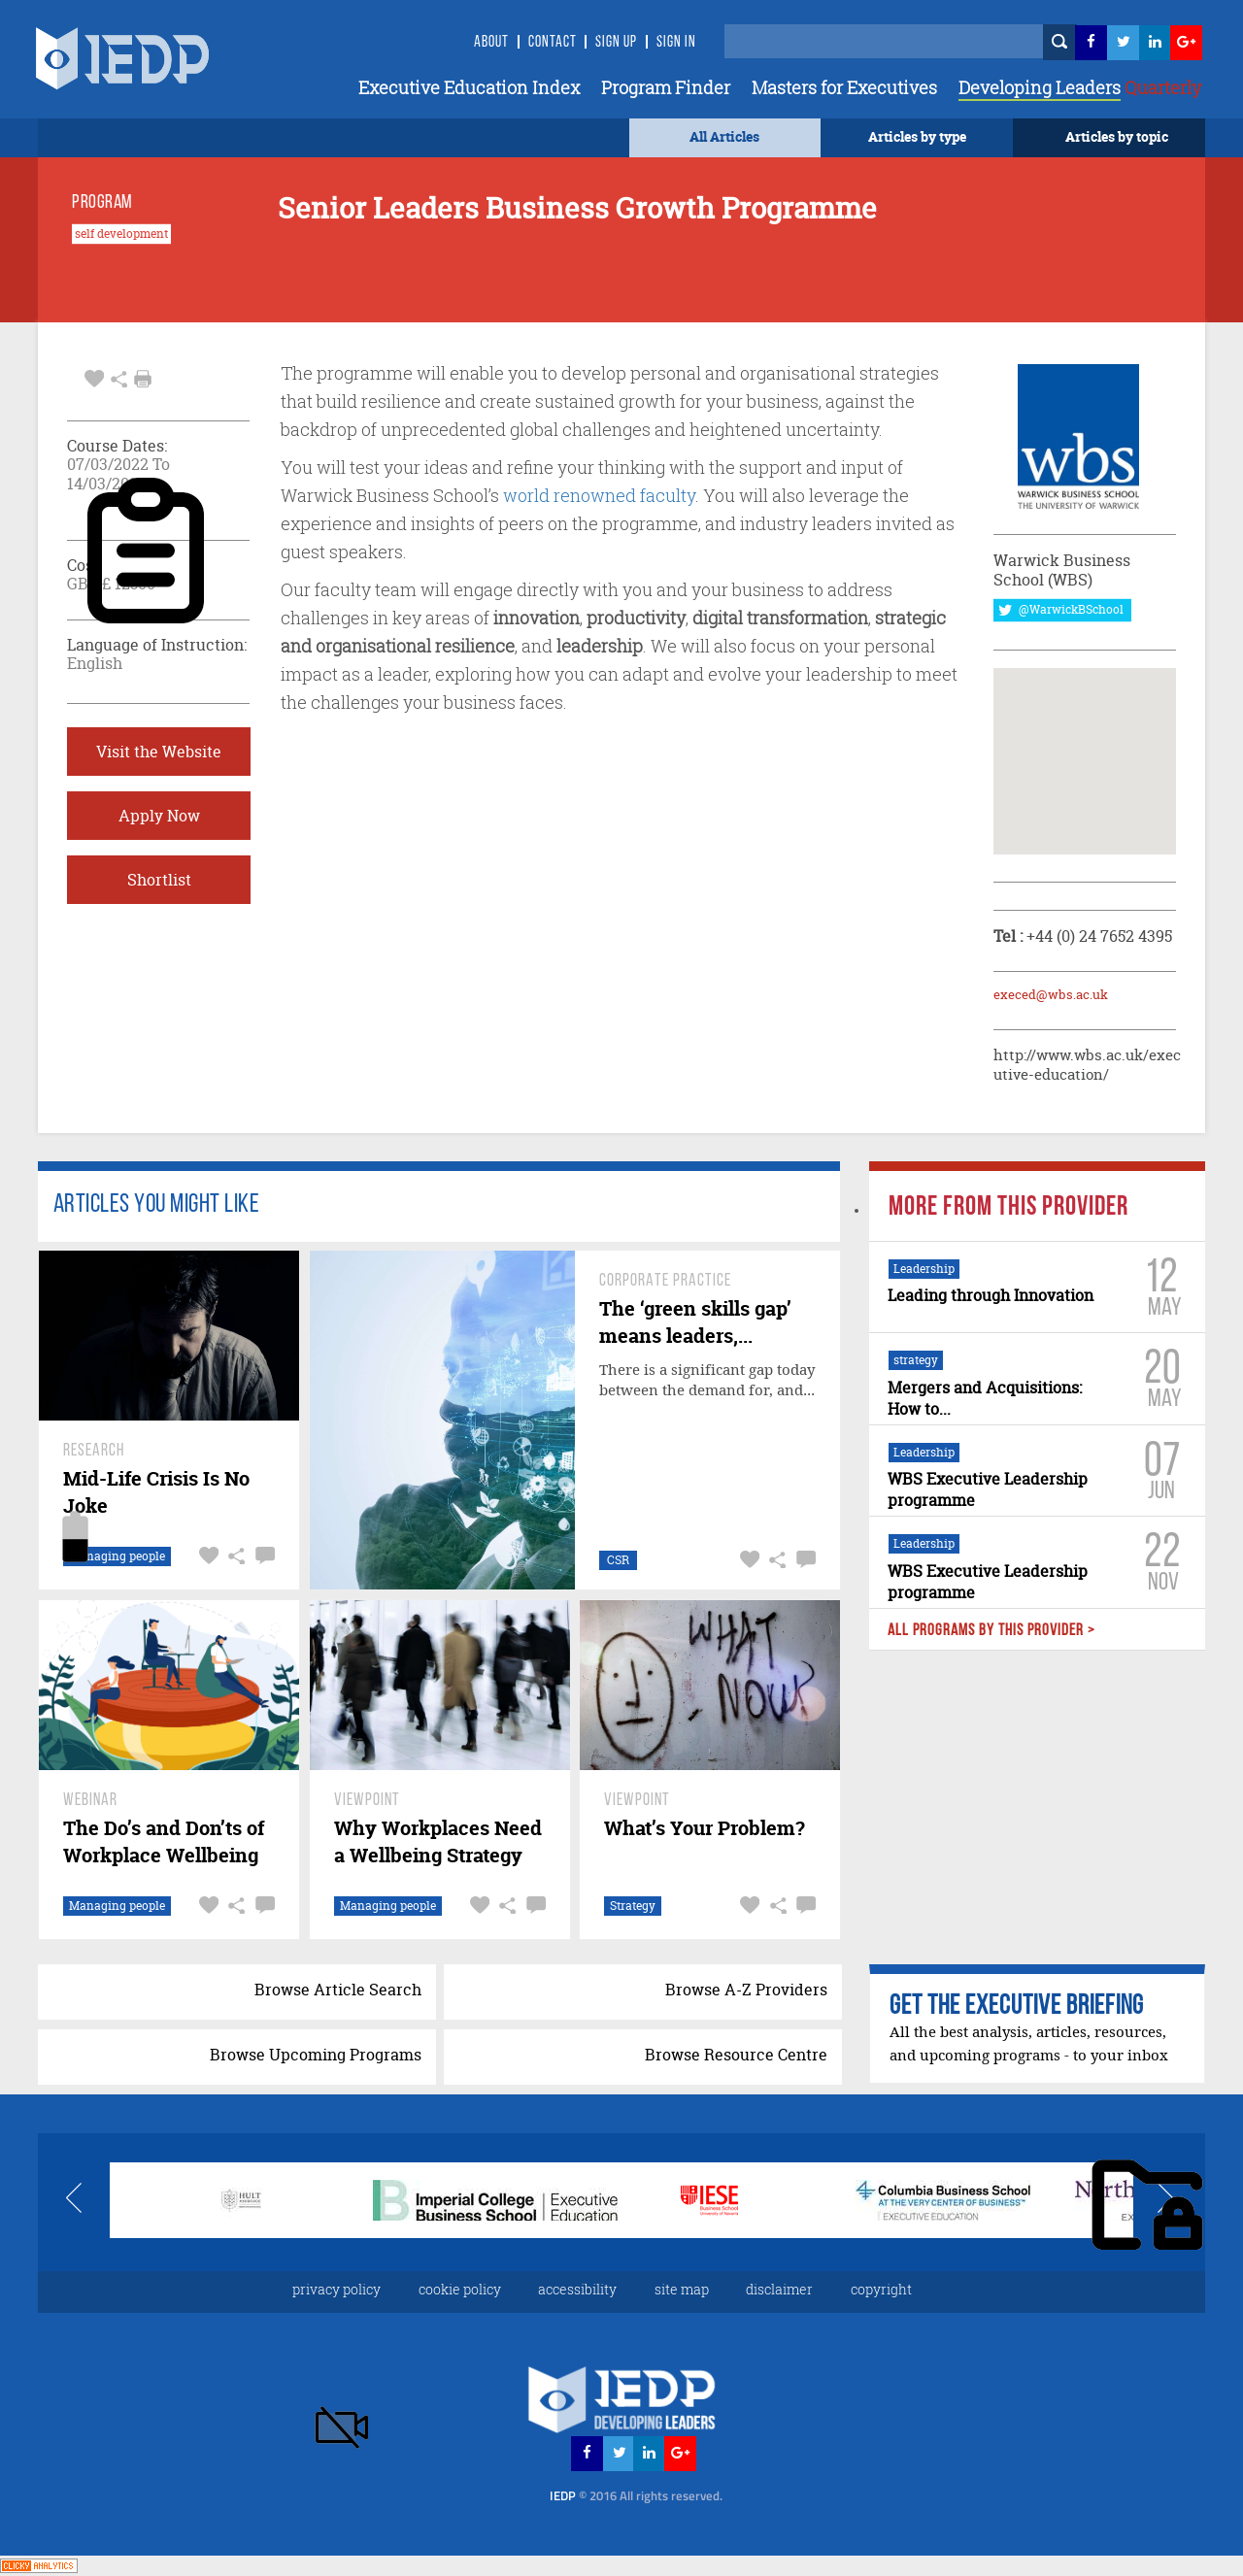 This screenshot has height=2576, width=1243. I want to click on view clipboard contents, so click(146, 551).